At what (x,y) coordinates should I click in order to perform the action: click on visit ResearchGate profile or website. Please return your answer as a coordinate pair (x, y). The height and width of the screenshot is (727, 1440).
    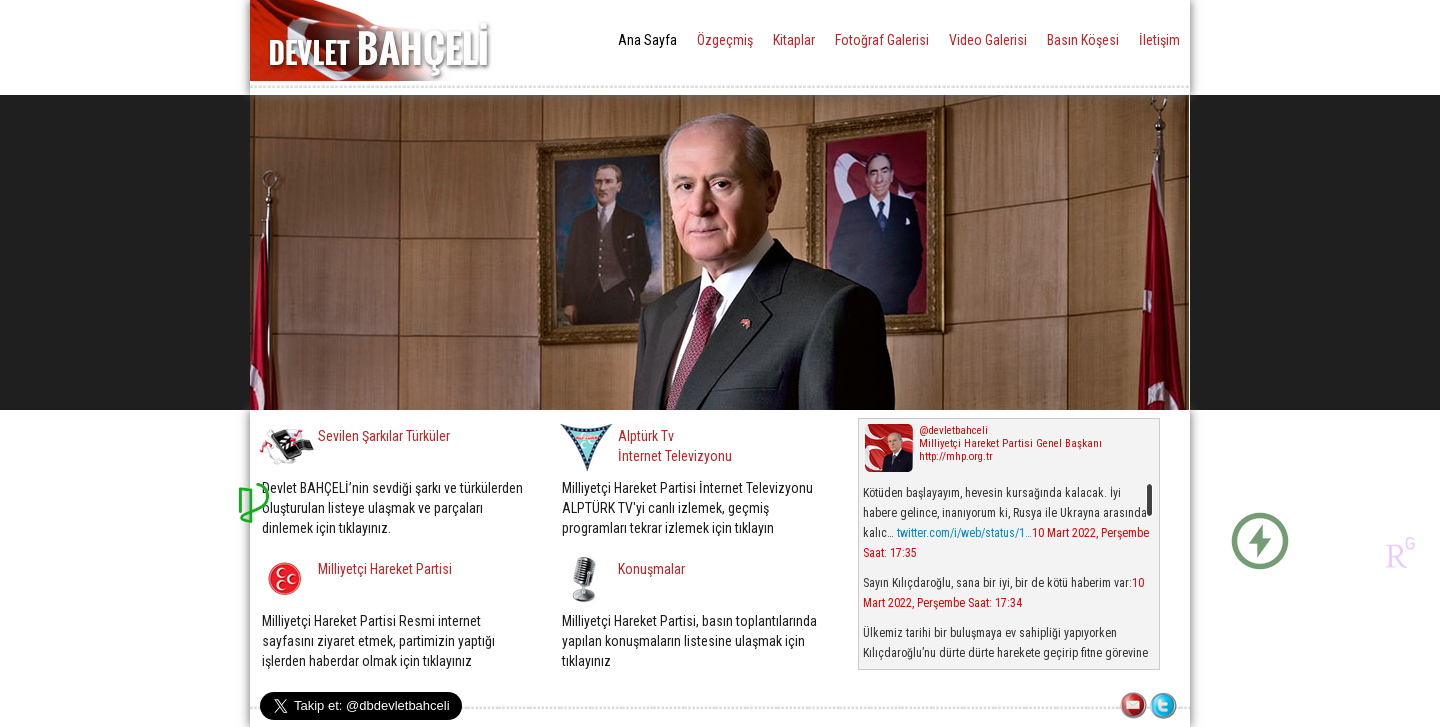
    Looking at the image, I should click on (1400, 552).